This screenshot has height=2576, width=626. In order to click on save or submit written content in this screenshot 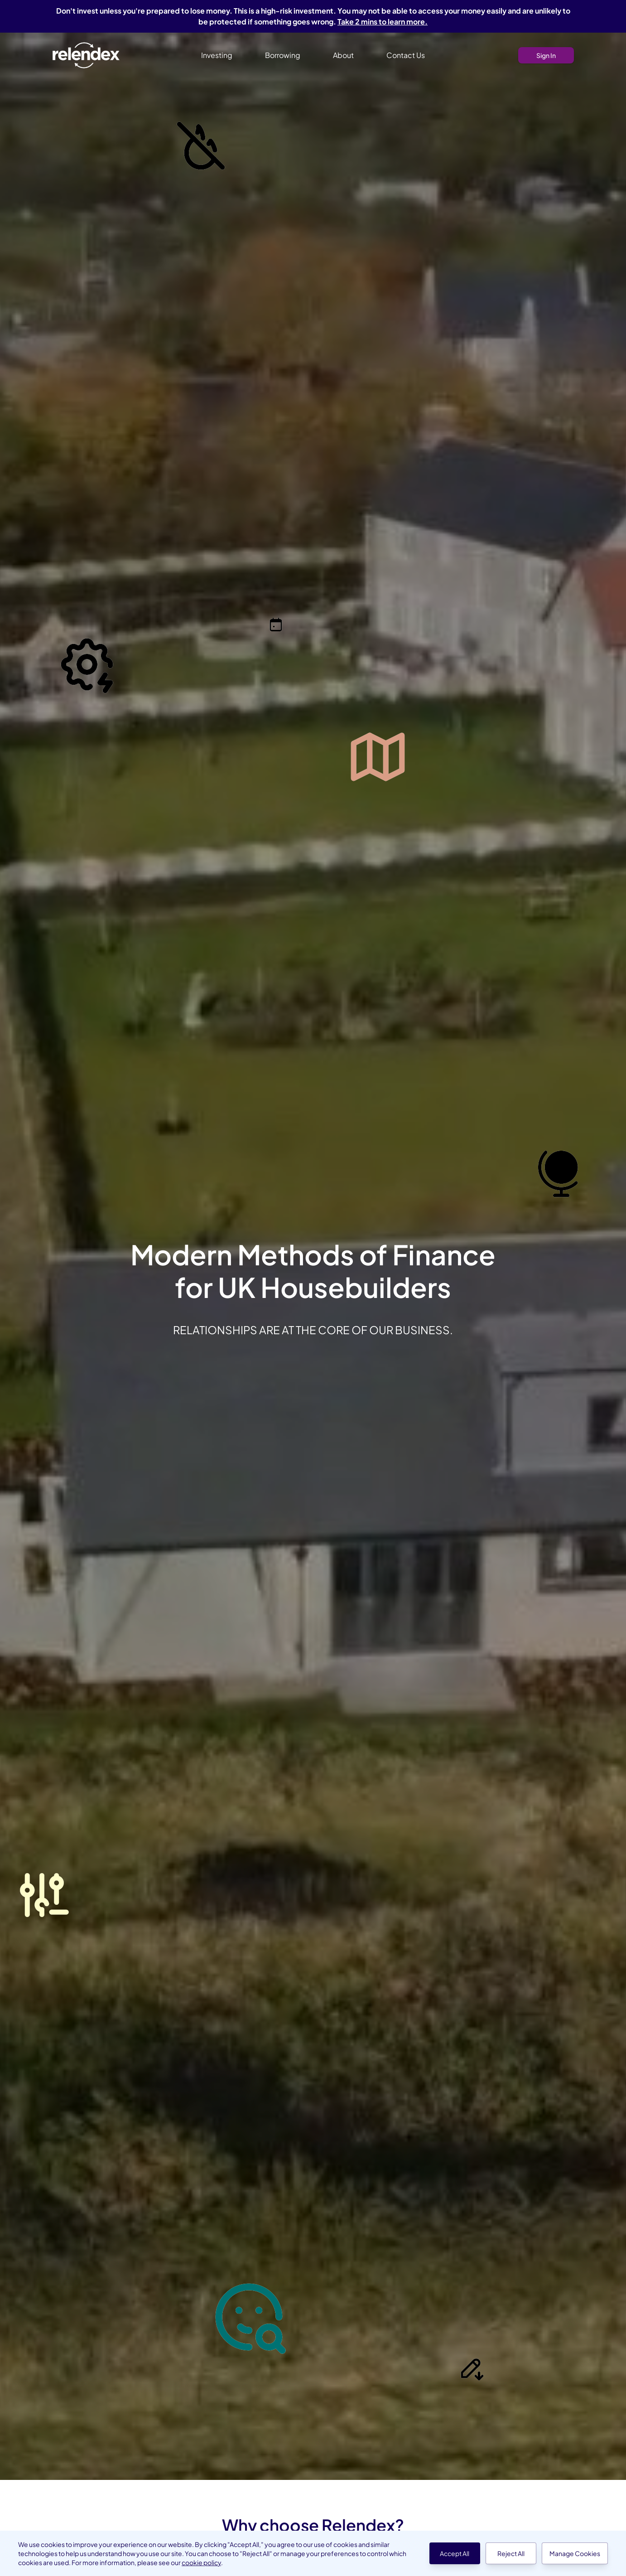, I will do `click(471, 2368)`.